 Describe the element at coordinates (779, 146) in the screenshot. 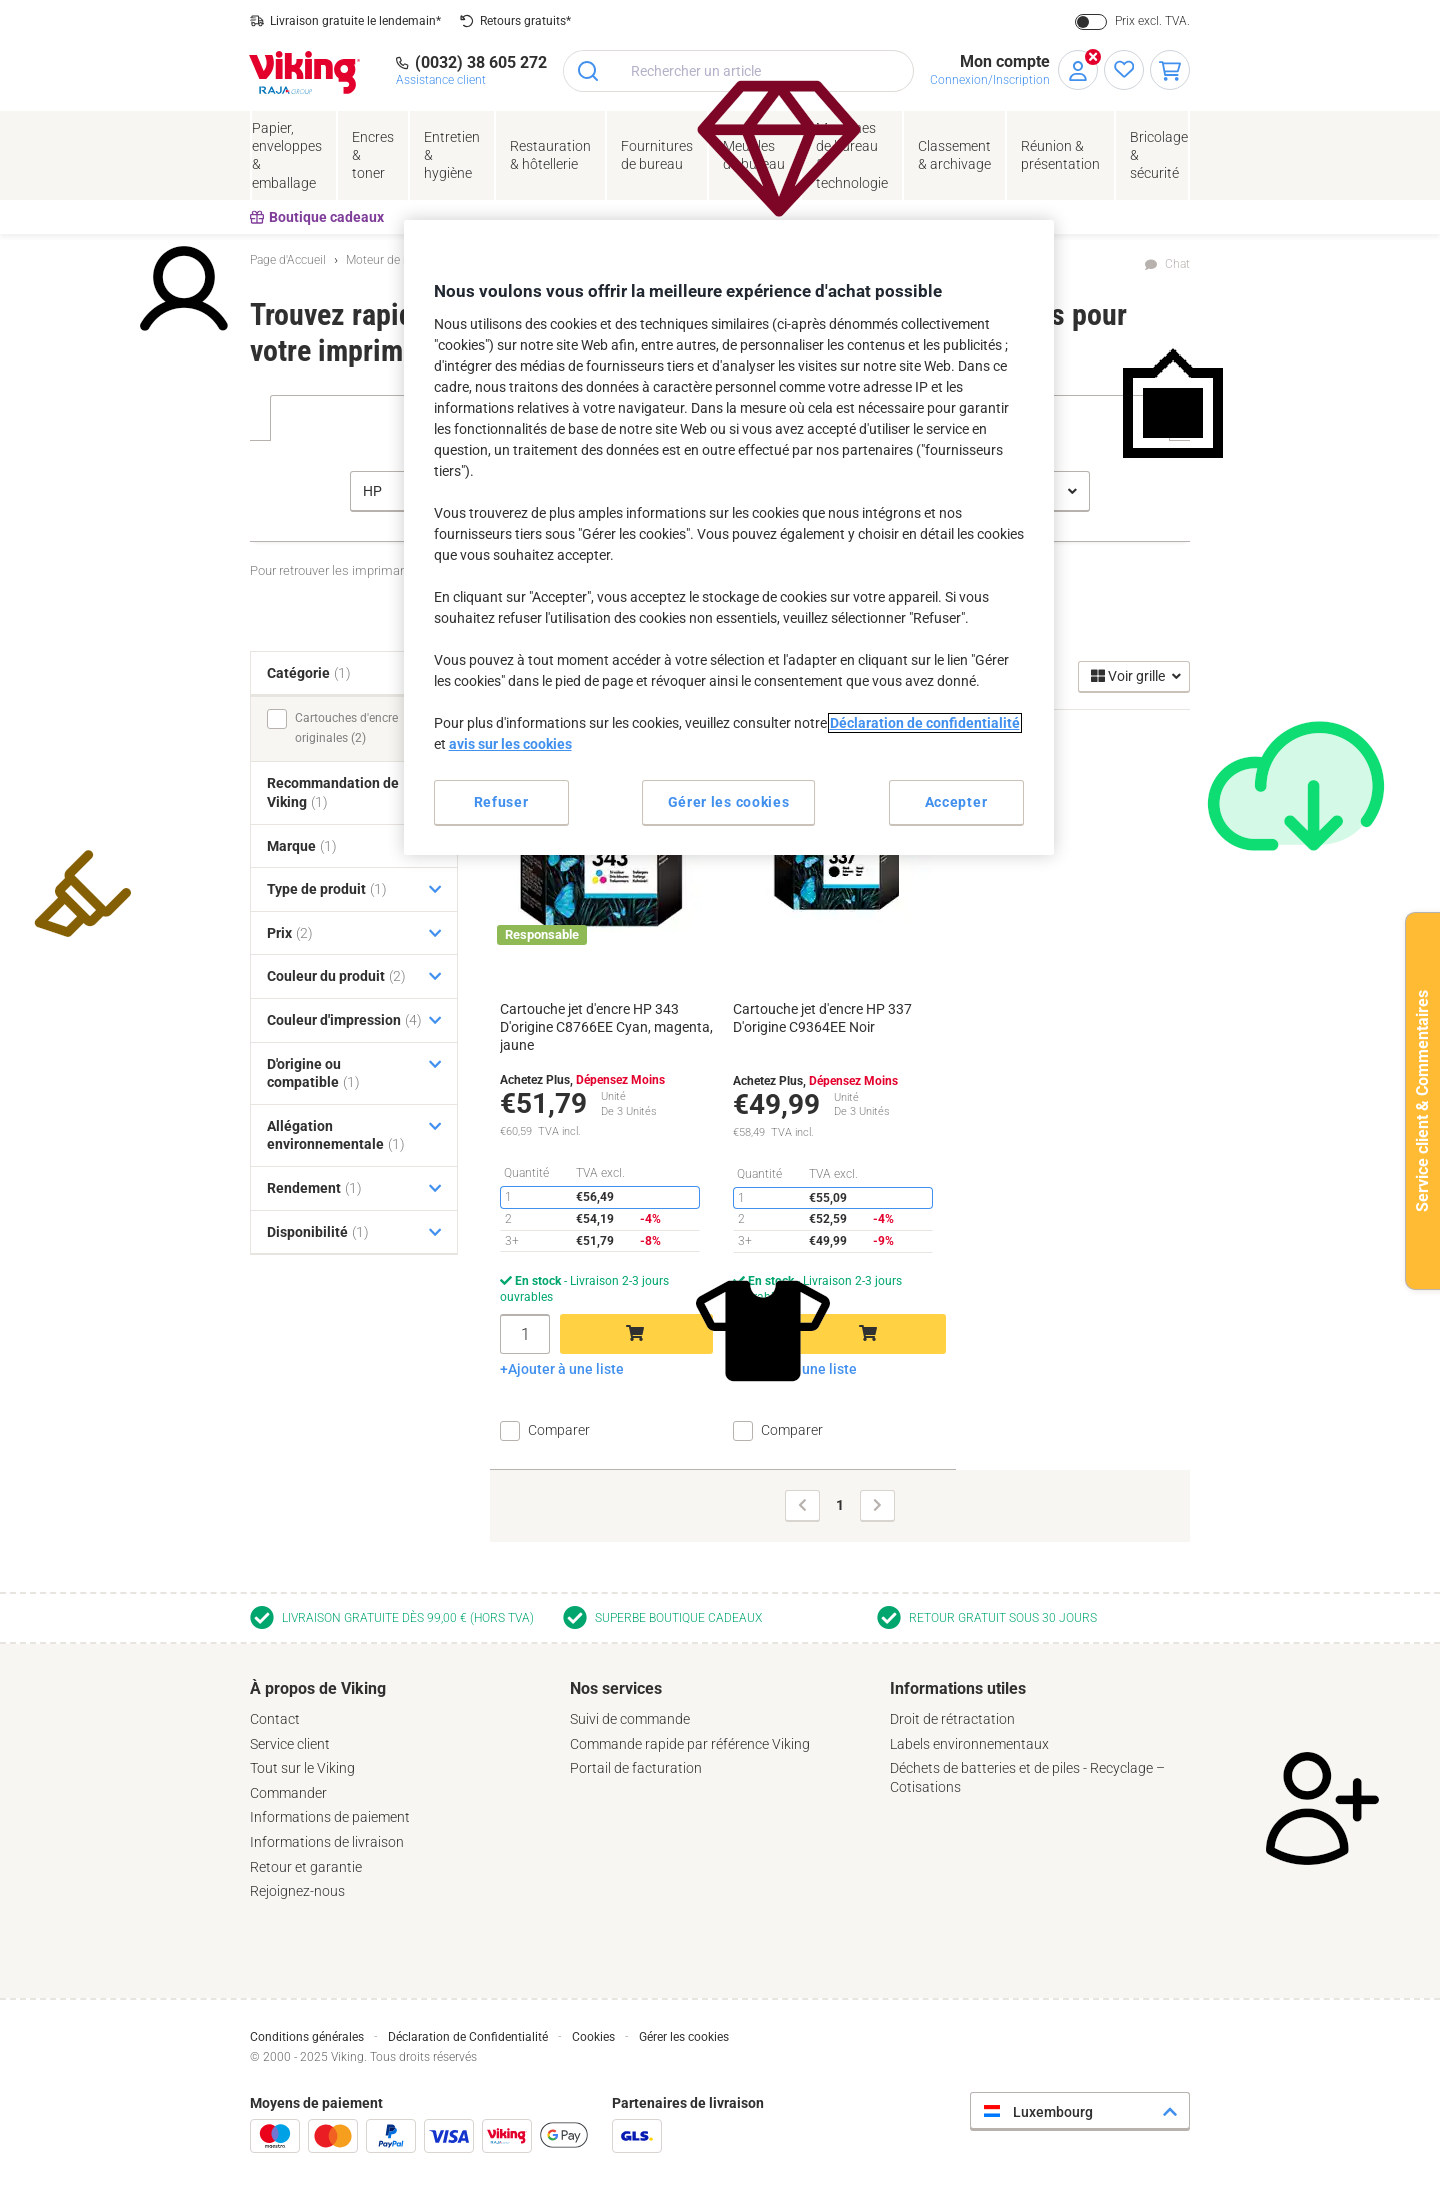

I see `open Sketch design application` at that location.